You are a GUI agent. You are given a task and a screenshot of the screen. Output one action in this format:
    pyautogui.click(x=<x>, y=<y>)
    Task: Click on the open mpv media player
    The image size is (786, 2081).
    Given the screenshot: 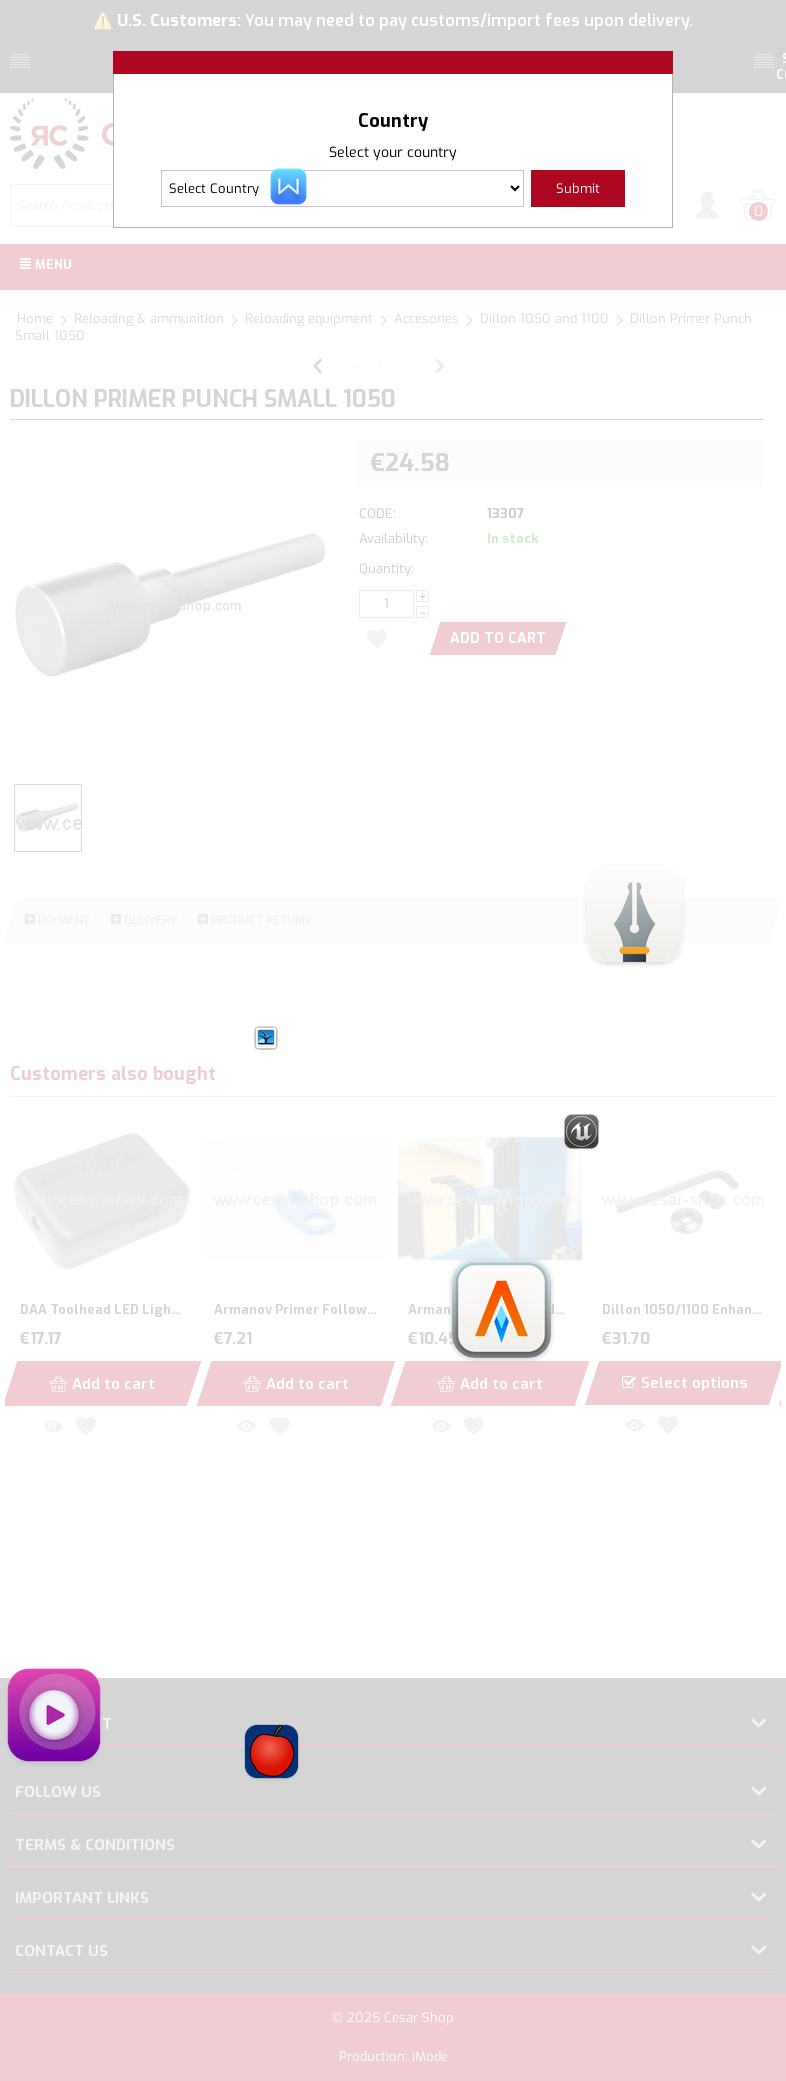 What is the action you would take?
    pyautogui.click(x=54, y=1715)
    